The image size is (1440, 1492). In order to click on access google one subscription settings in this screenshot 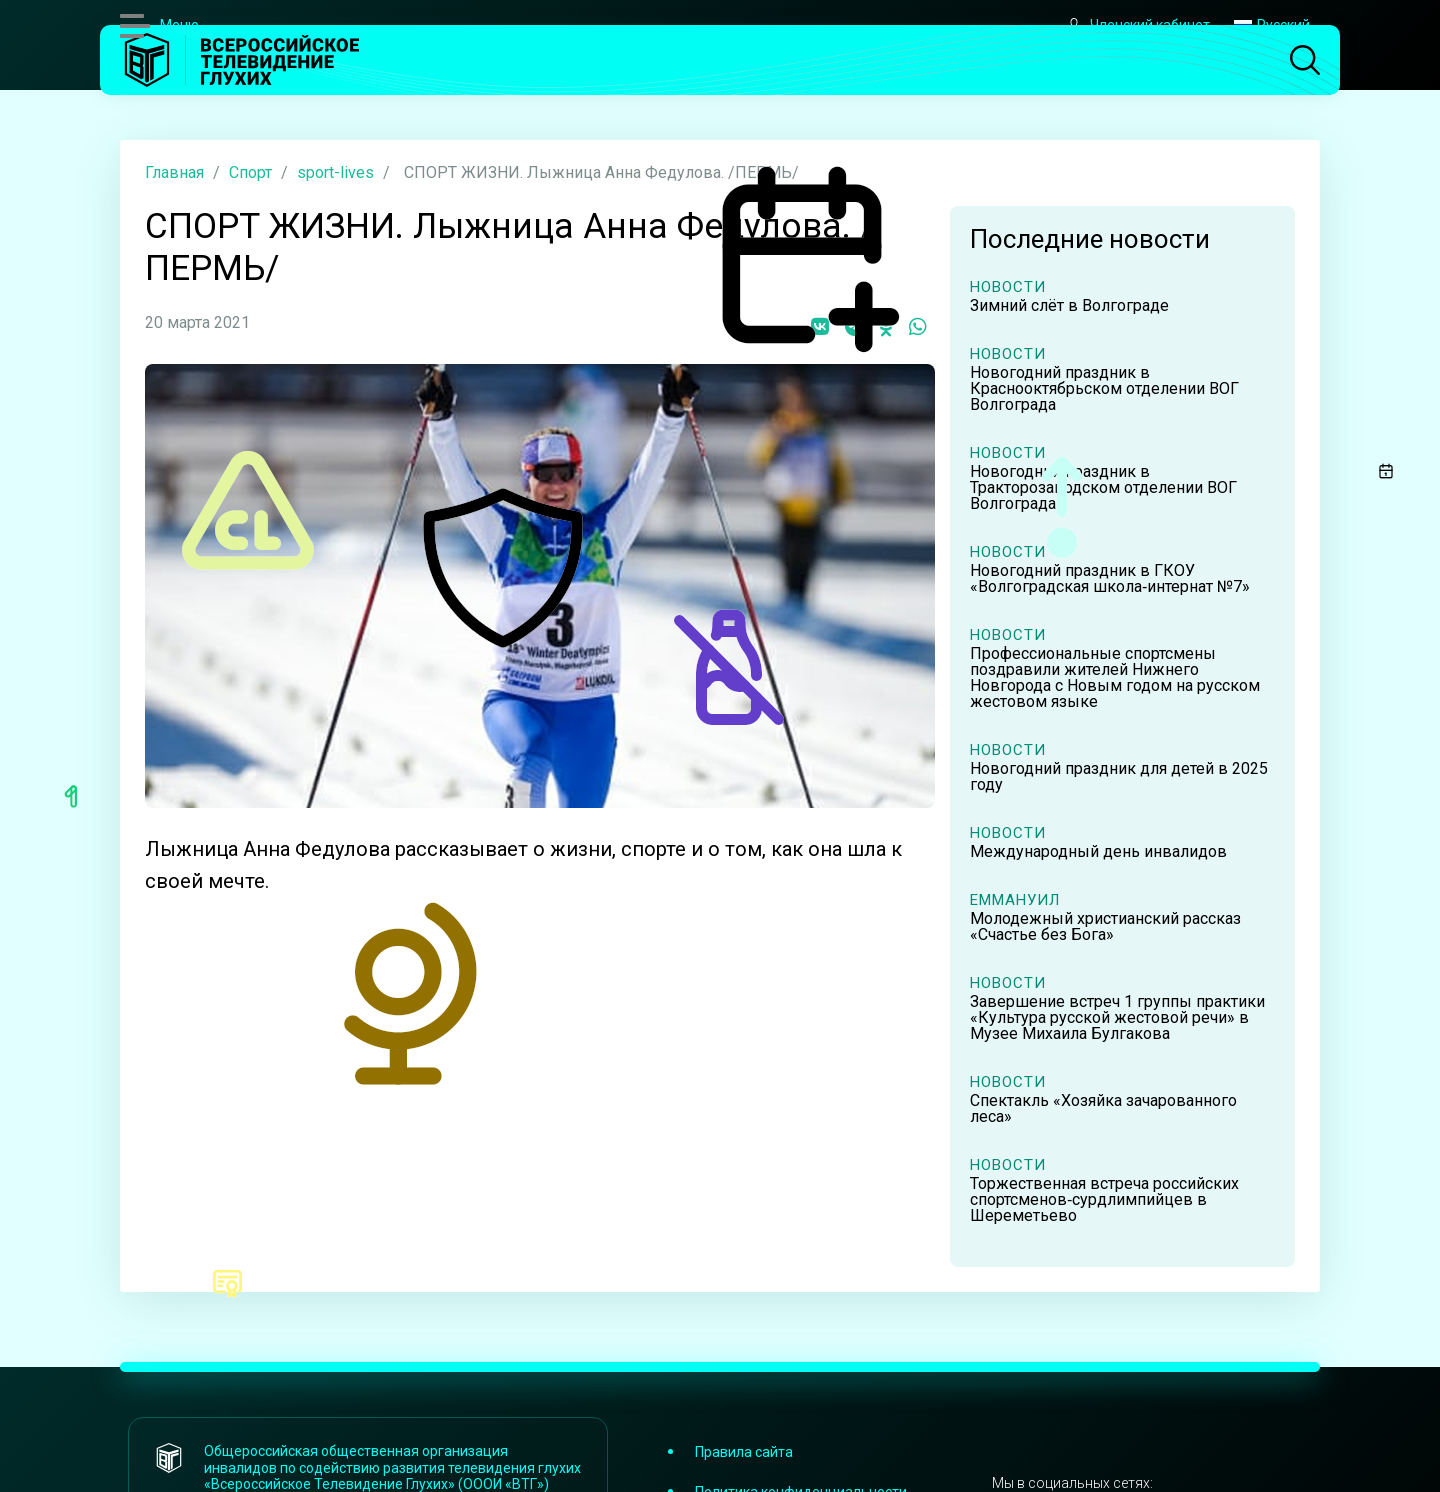, I will do `click(72, 796)`.